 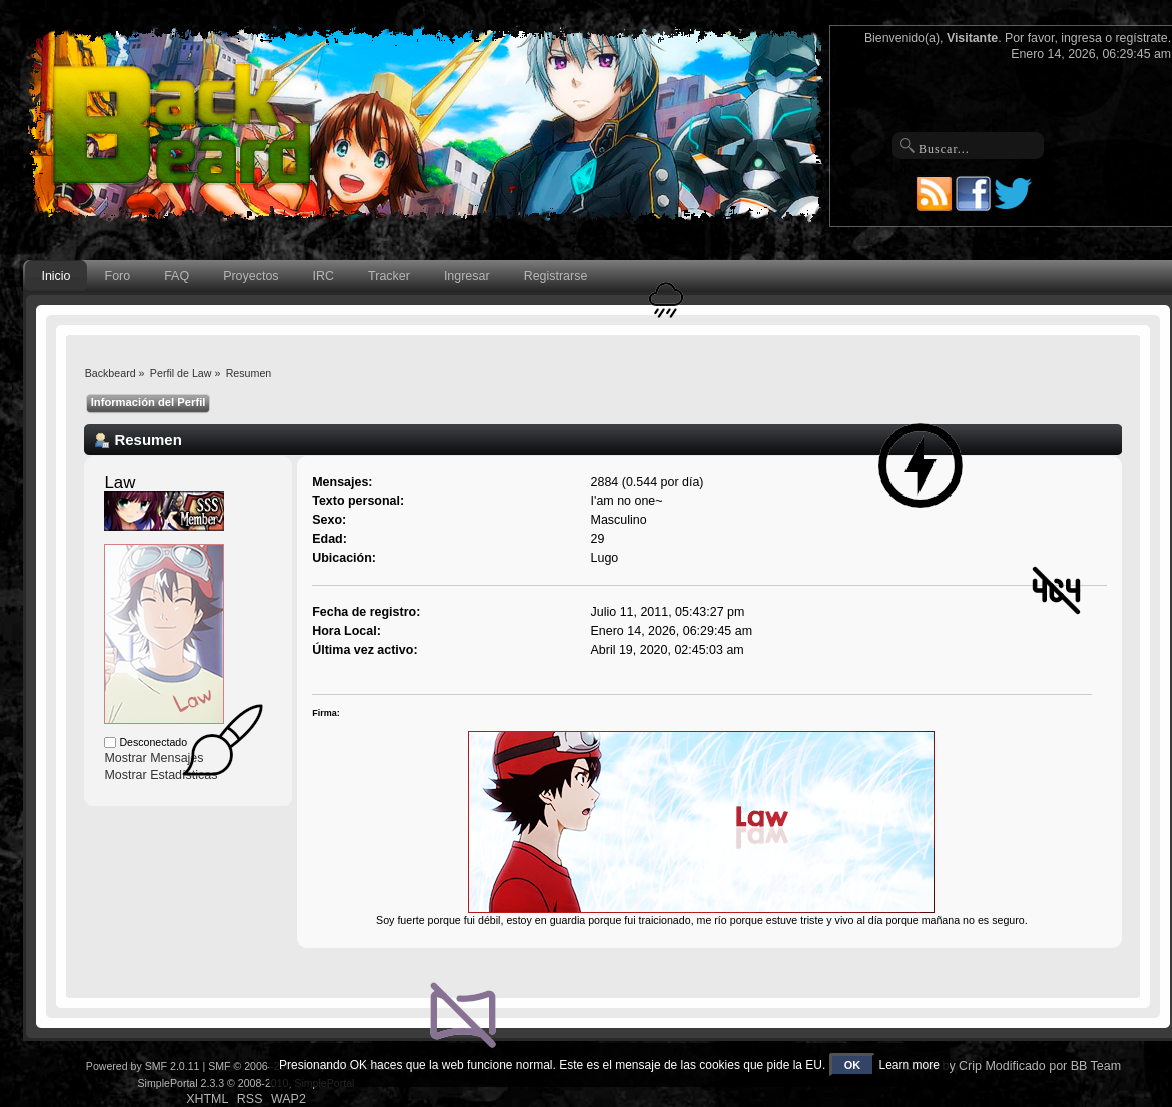 I want to click on indicates offline or cached content available, so click(x=920, y=465).